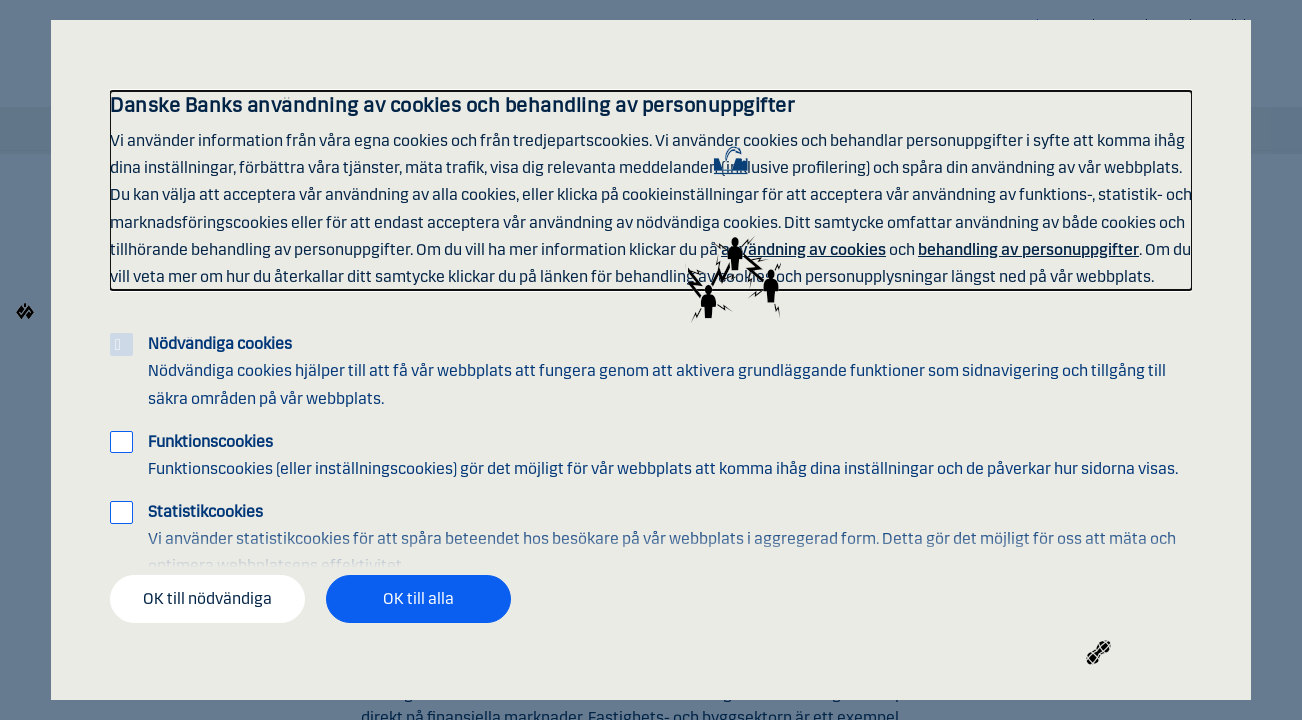 The image size is (1302, 720). I want to click on launch trench assault game mode, so click(730, 157).